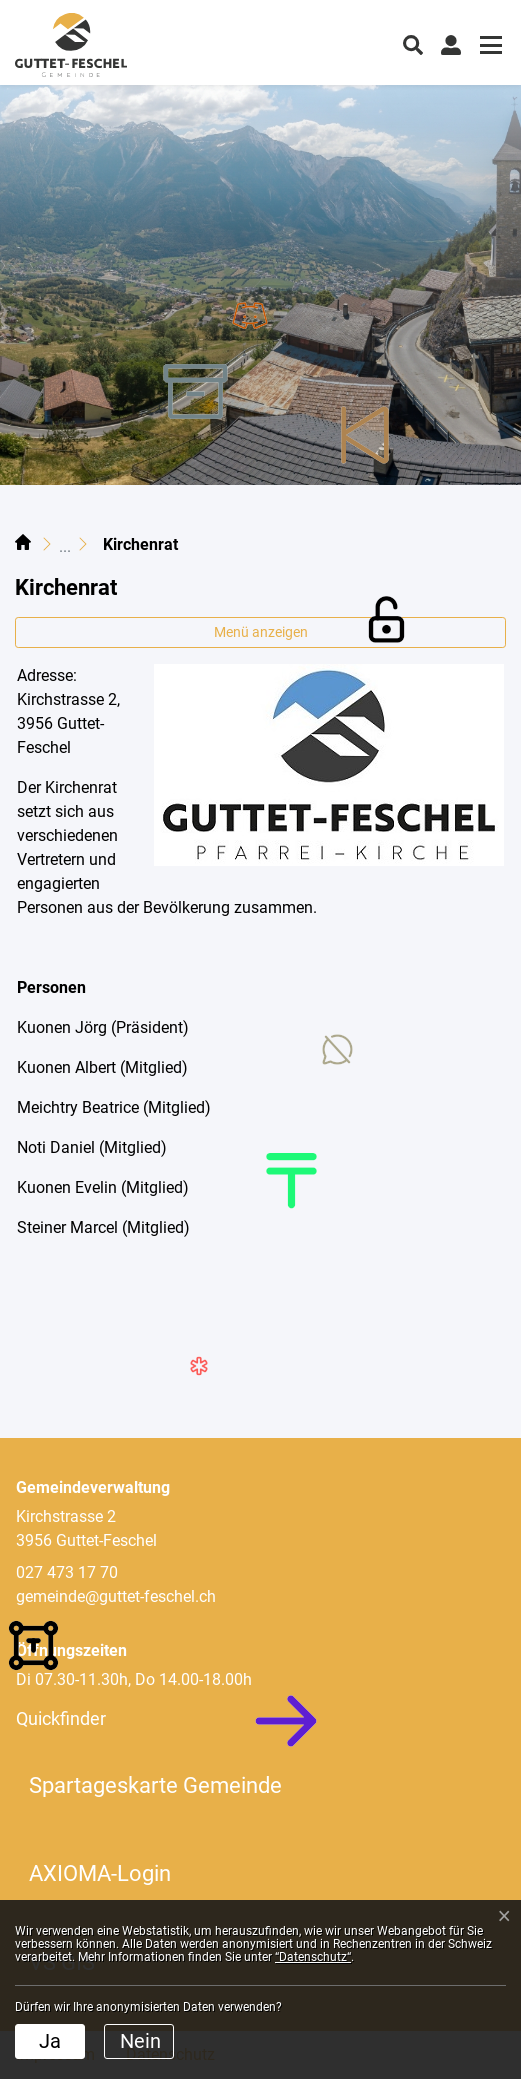  I want to click on unlocked or unsecured state, so click(386, 620).